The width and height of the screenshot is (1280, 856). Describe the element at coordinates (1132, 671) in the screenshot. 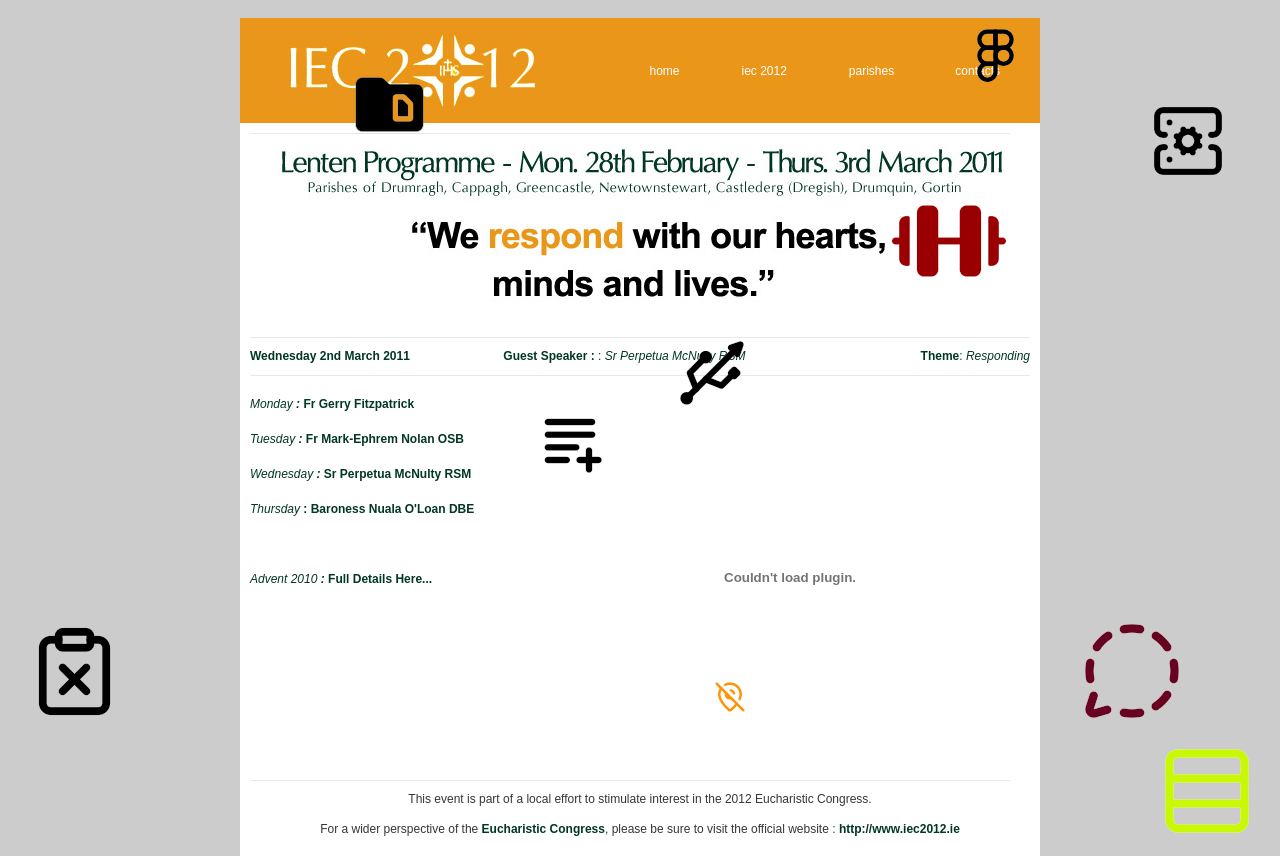

I see `message sending in progress` at that location.